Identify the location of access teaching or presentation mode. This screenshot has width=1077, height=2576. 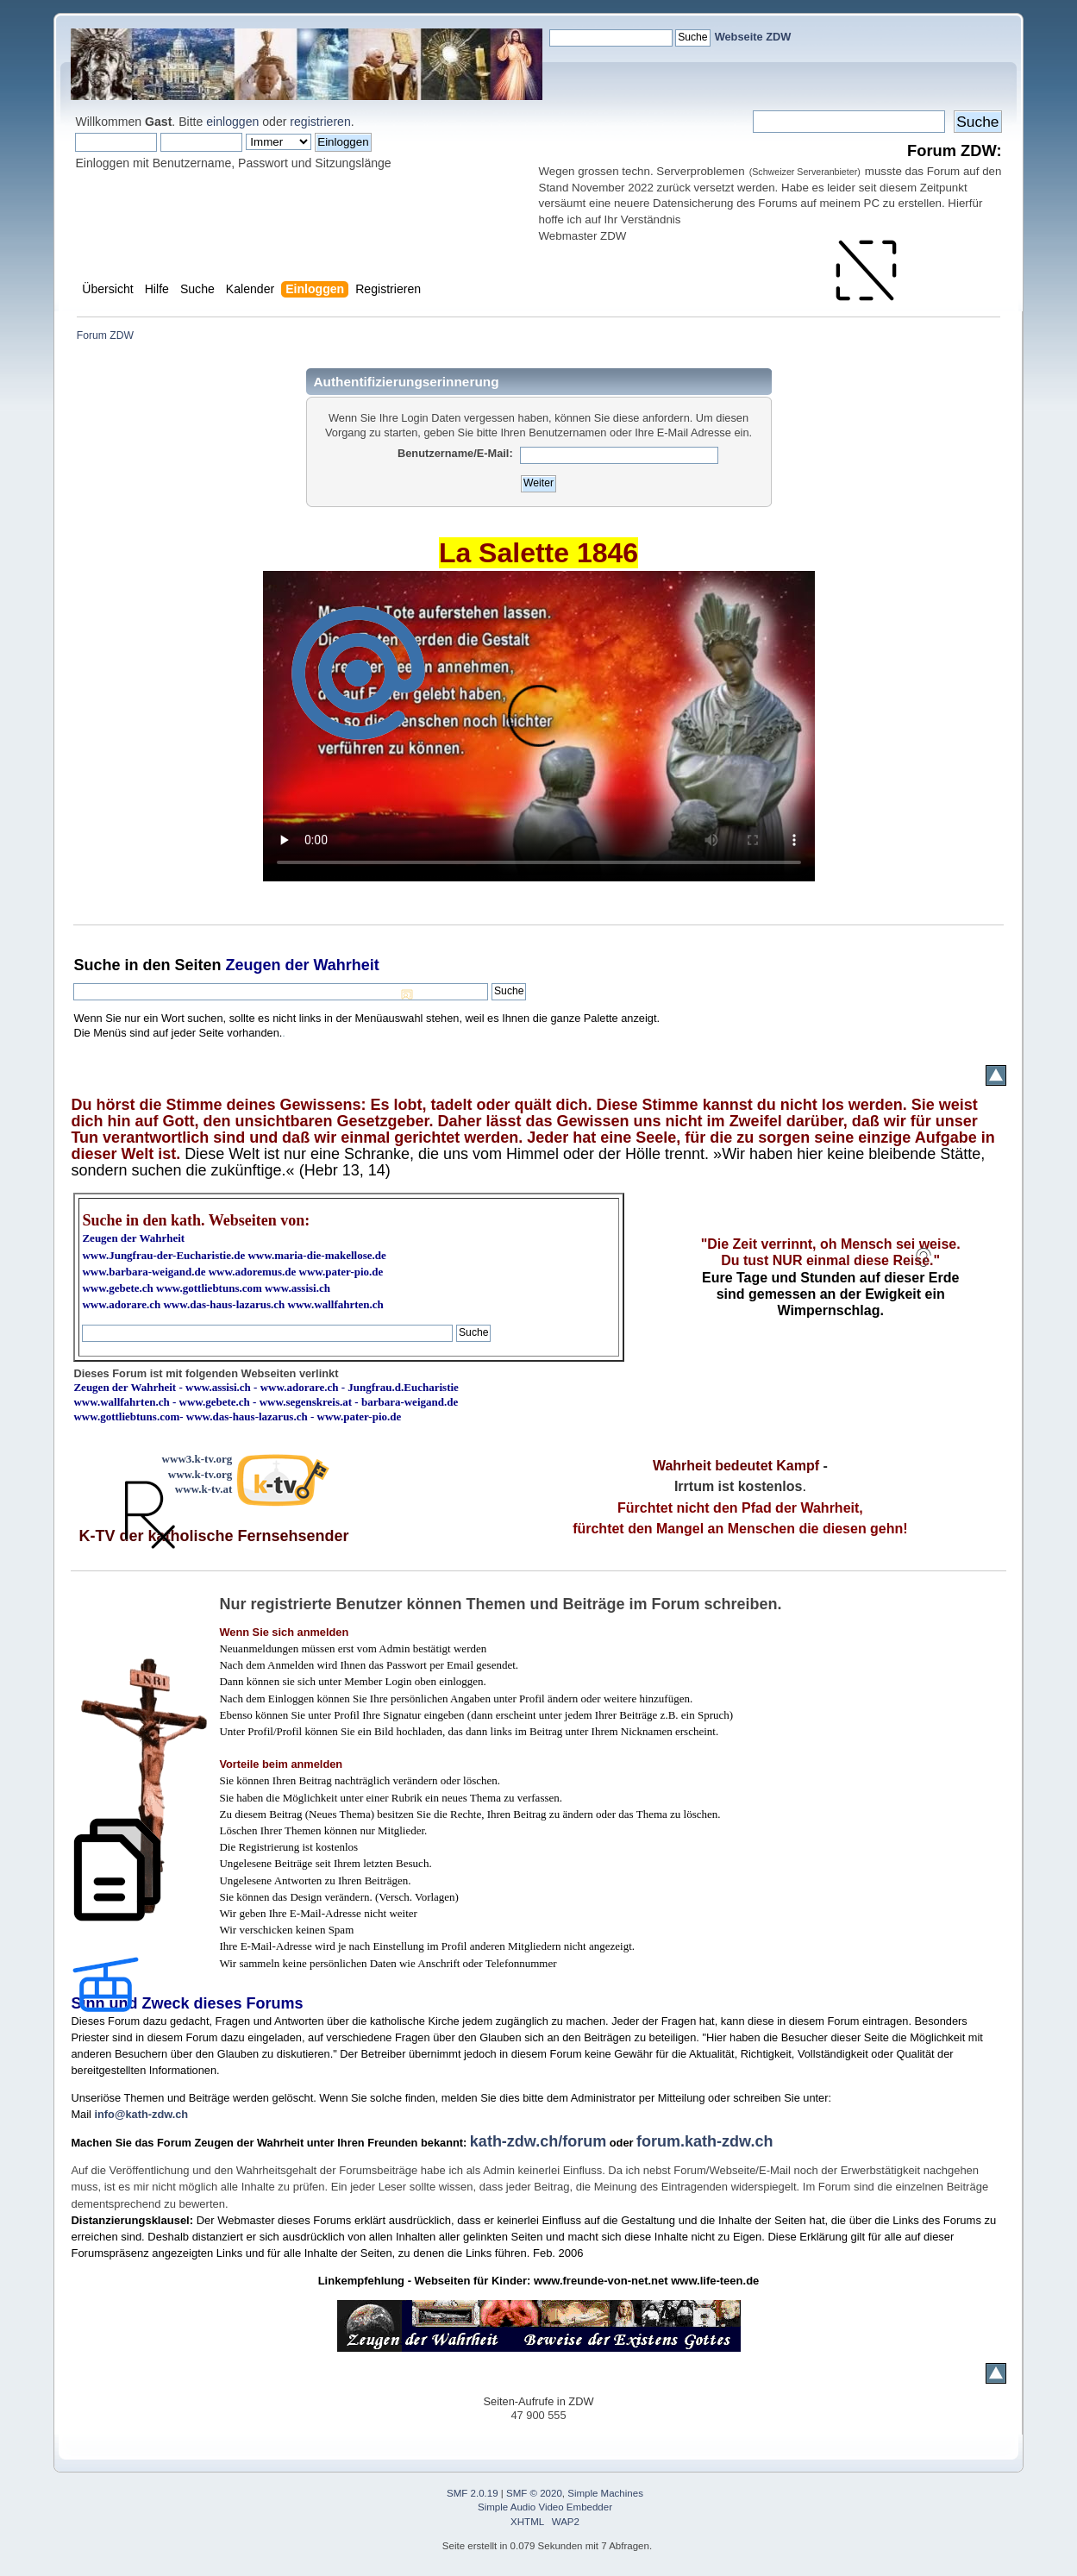
(407, 994).